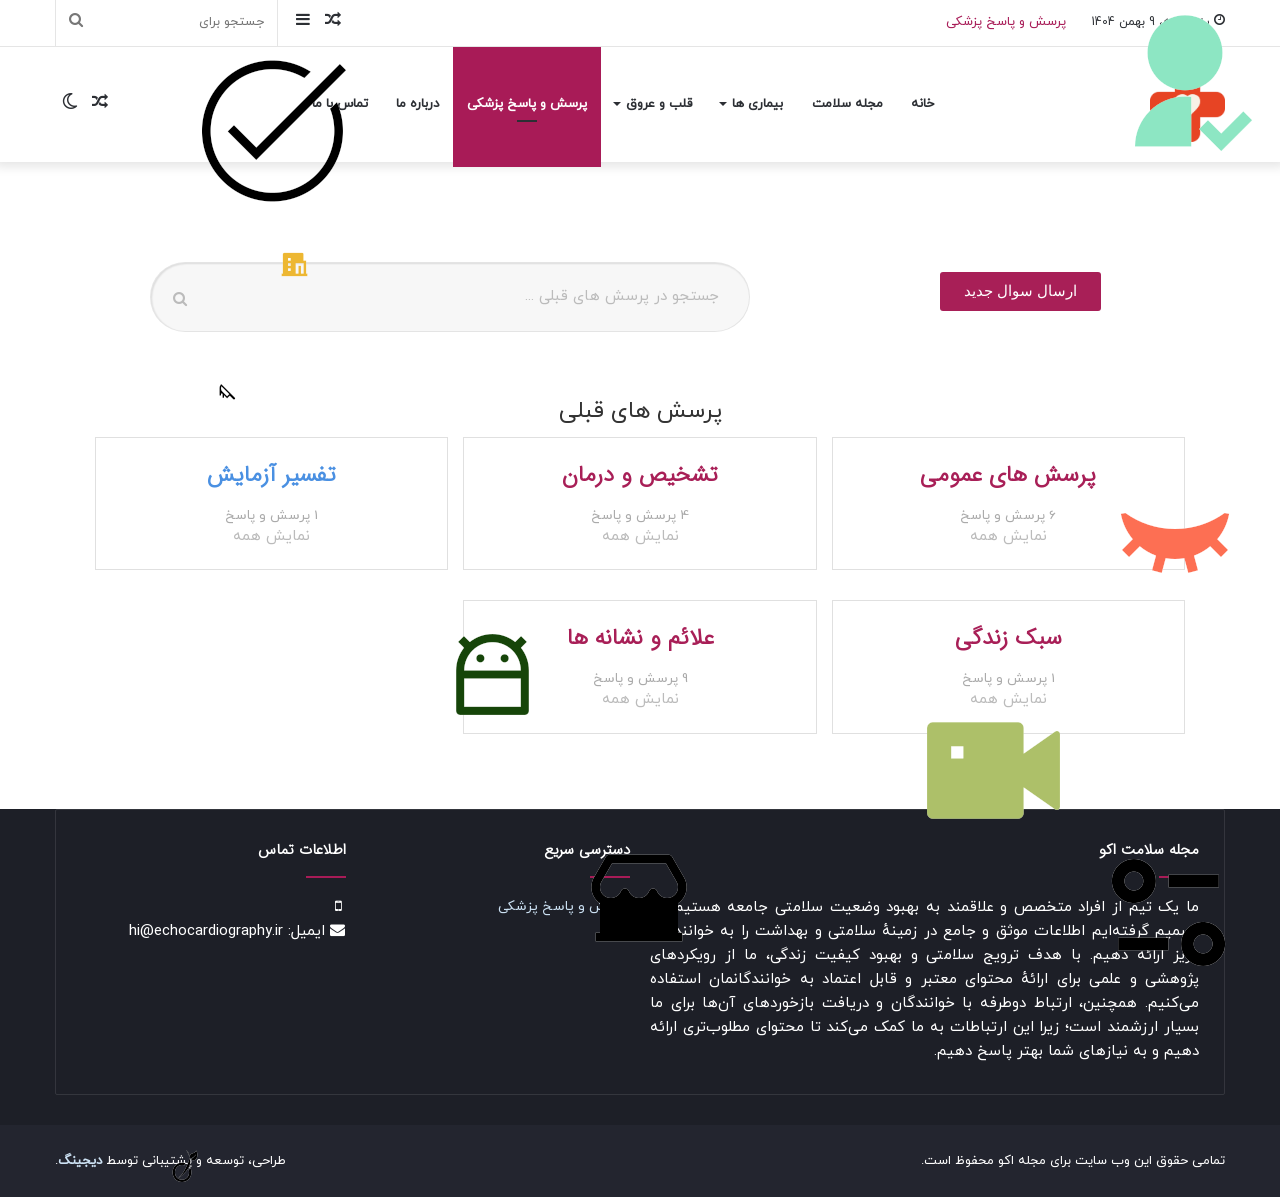 This screenshot has width=1280, height=1197. What do you see at coordinates (1175, 539) in the screenshot?
I see `hide password or sensitive content` at bounding box center [1175, 539].